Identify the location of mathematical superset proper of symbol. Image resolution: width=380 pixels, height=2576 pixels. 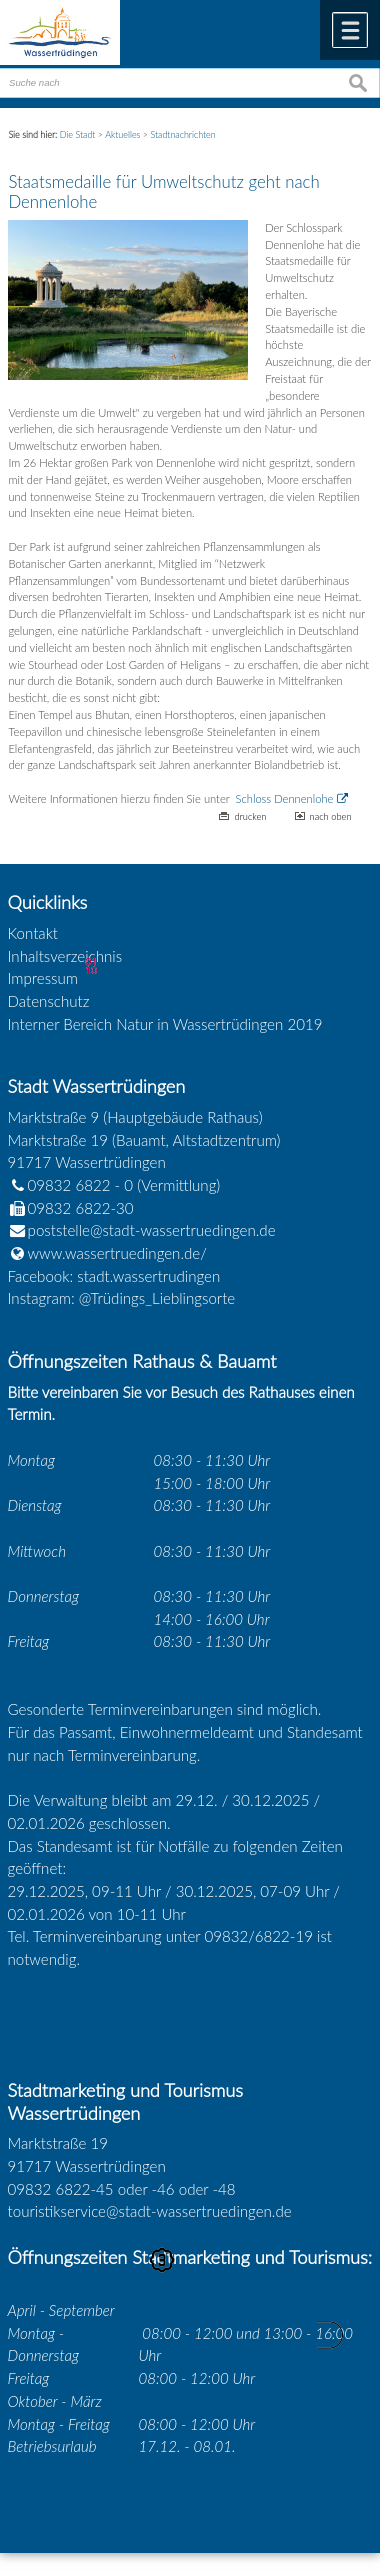
(328, 2335).